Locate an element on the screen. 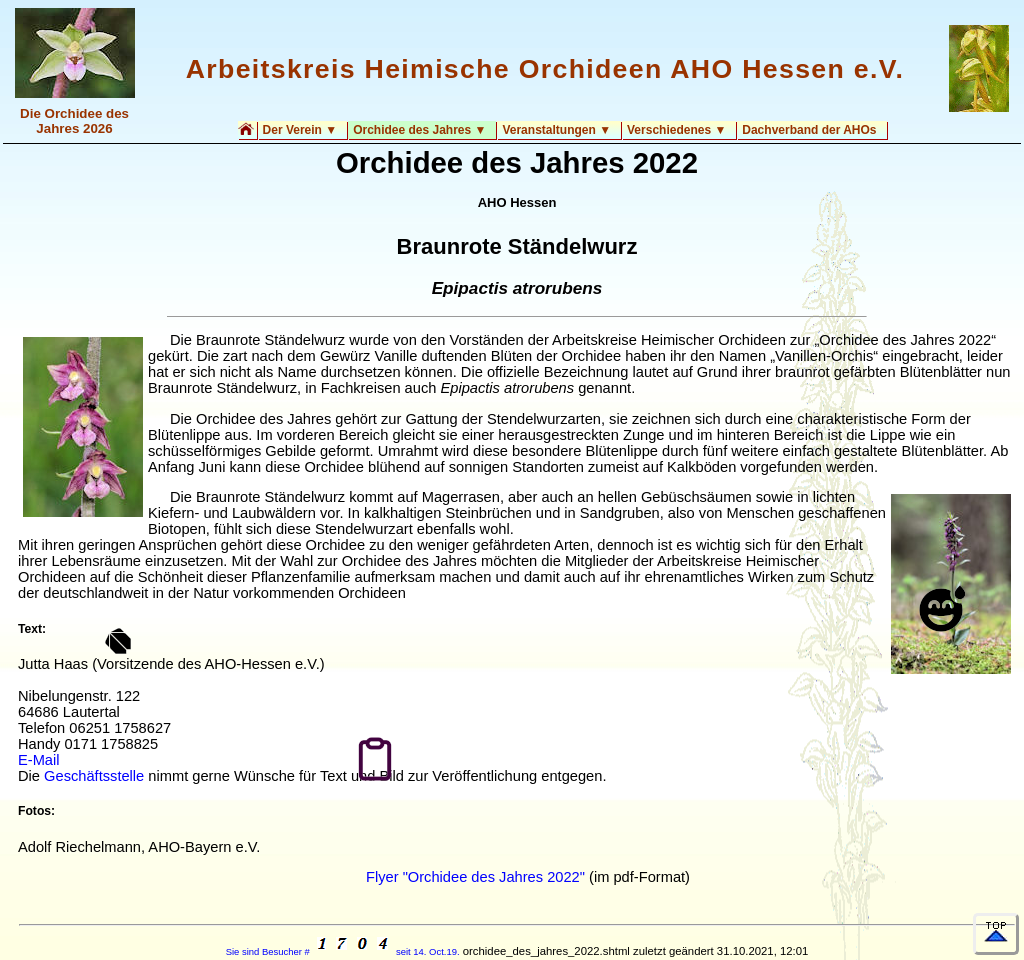 This screenshot has width=1024, height=960. indicates nervous or awkward reaction is located at coordinates (941, 610).